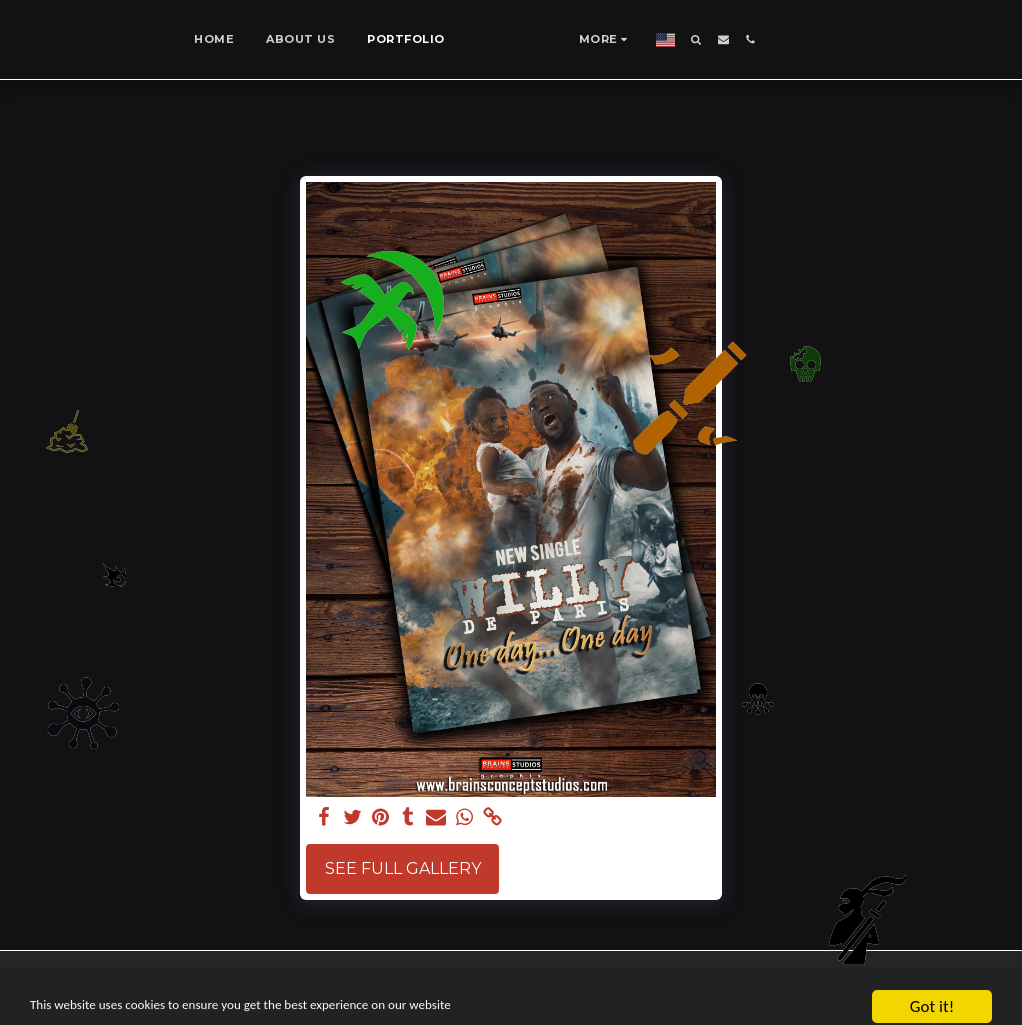 This screenshot has width=1022, height=1025. Describe the element at coordinates (83, 712) in the screenshot. I see `a quirky or playful weather indicator for sunny conditions` at that location.